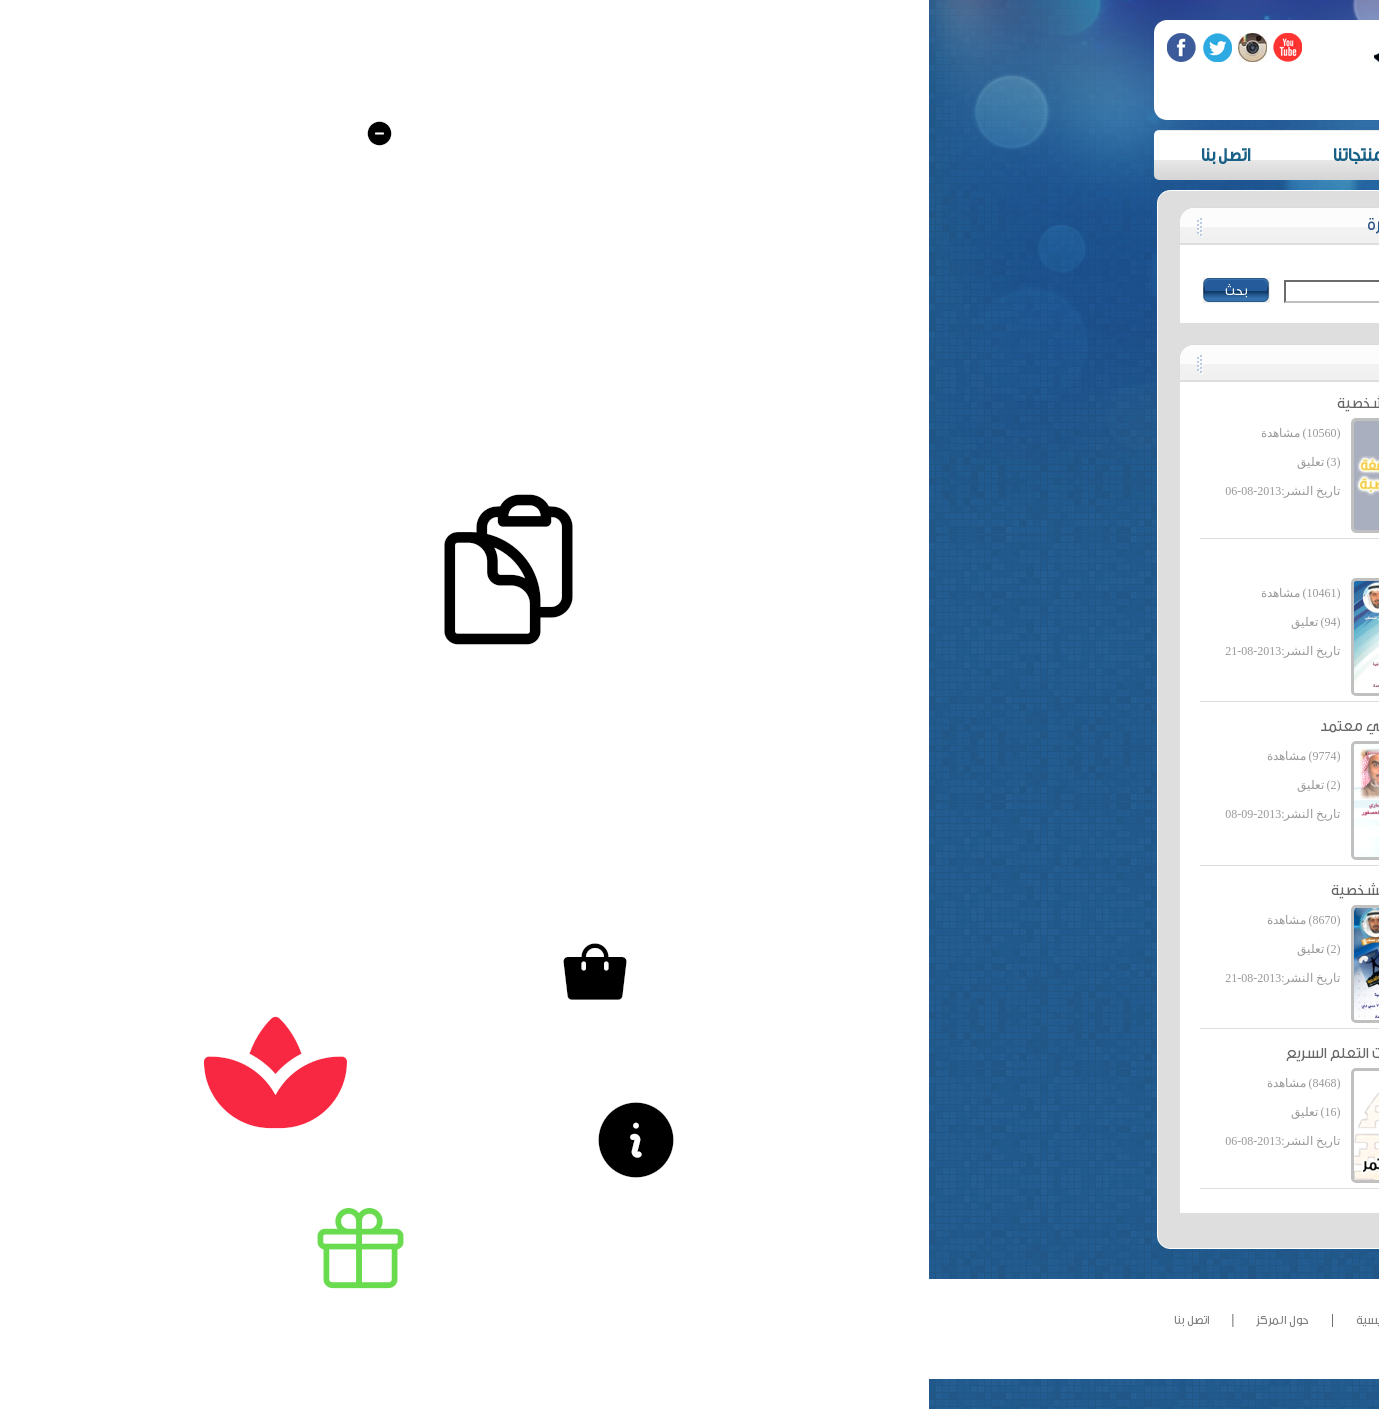  Describe the element at coordinates (379, 133) in the screenshot. I see `remove an item from a list or collection` at that location.